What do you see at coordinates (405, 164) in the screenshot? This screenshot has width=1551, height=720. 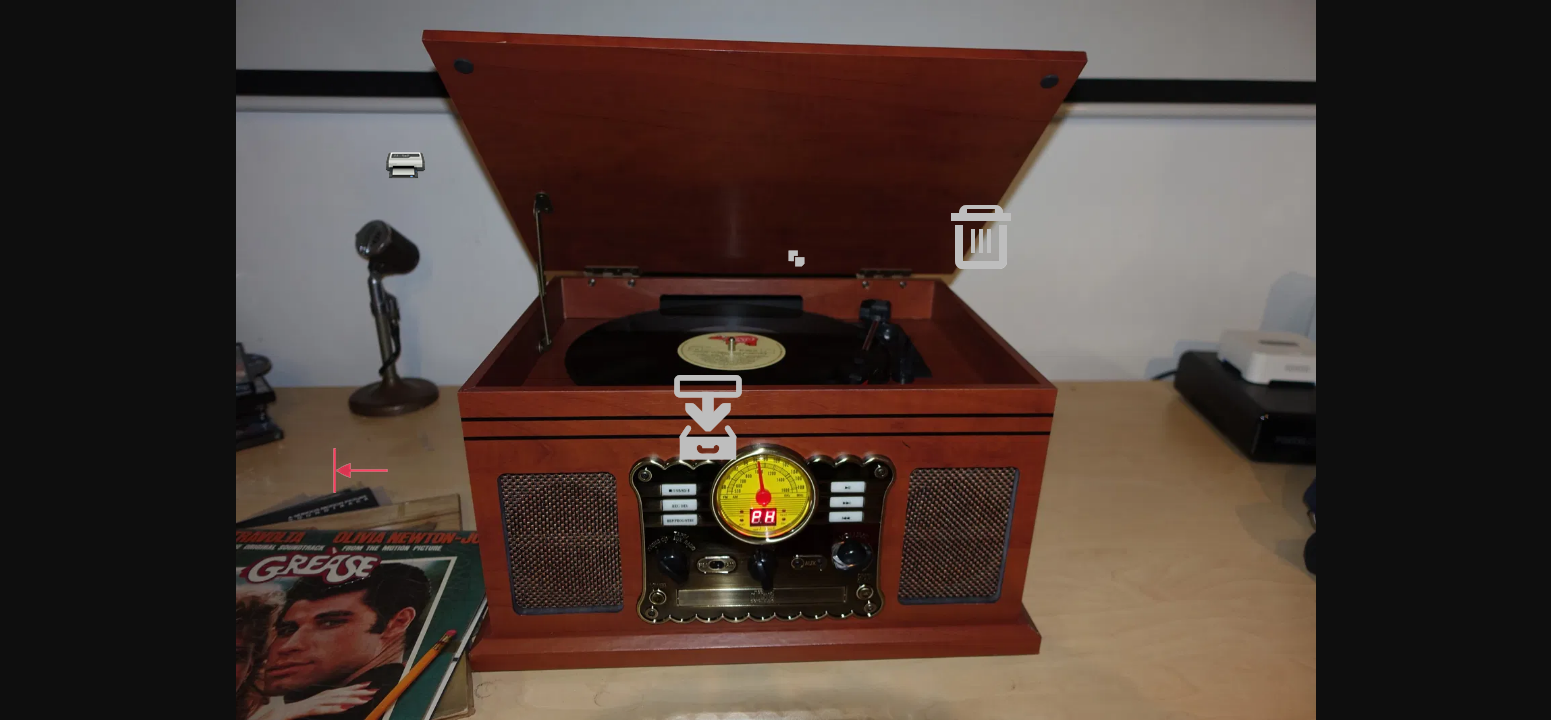 I see `print the current document` at bounding box center [405, 164].